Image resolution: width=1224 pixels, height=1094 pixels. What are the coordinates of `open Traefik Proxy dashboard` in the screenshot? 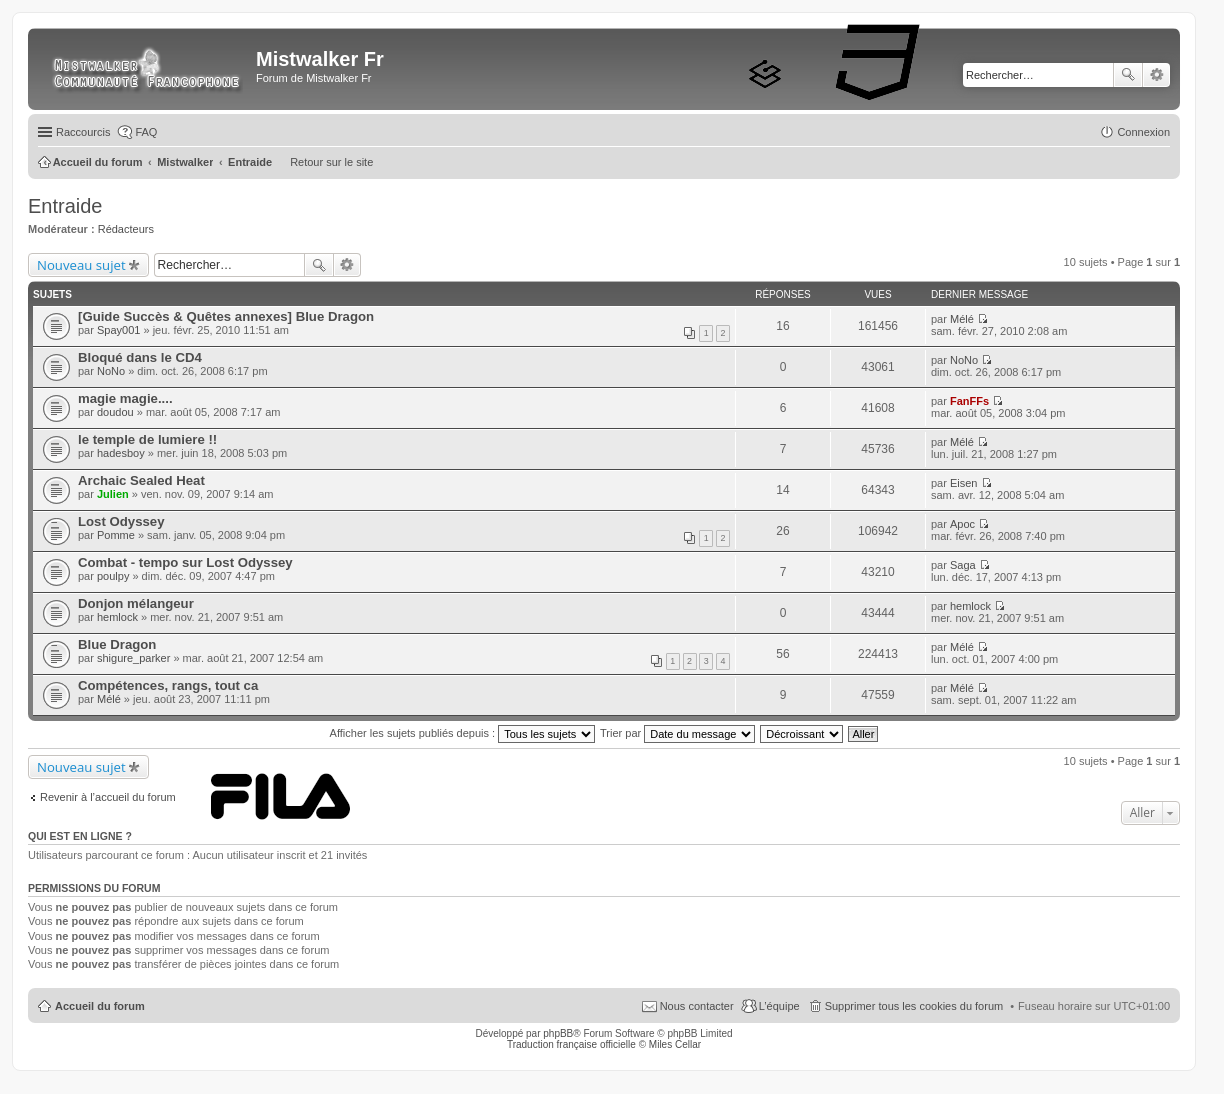 It's located at (765, 74).